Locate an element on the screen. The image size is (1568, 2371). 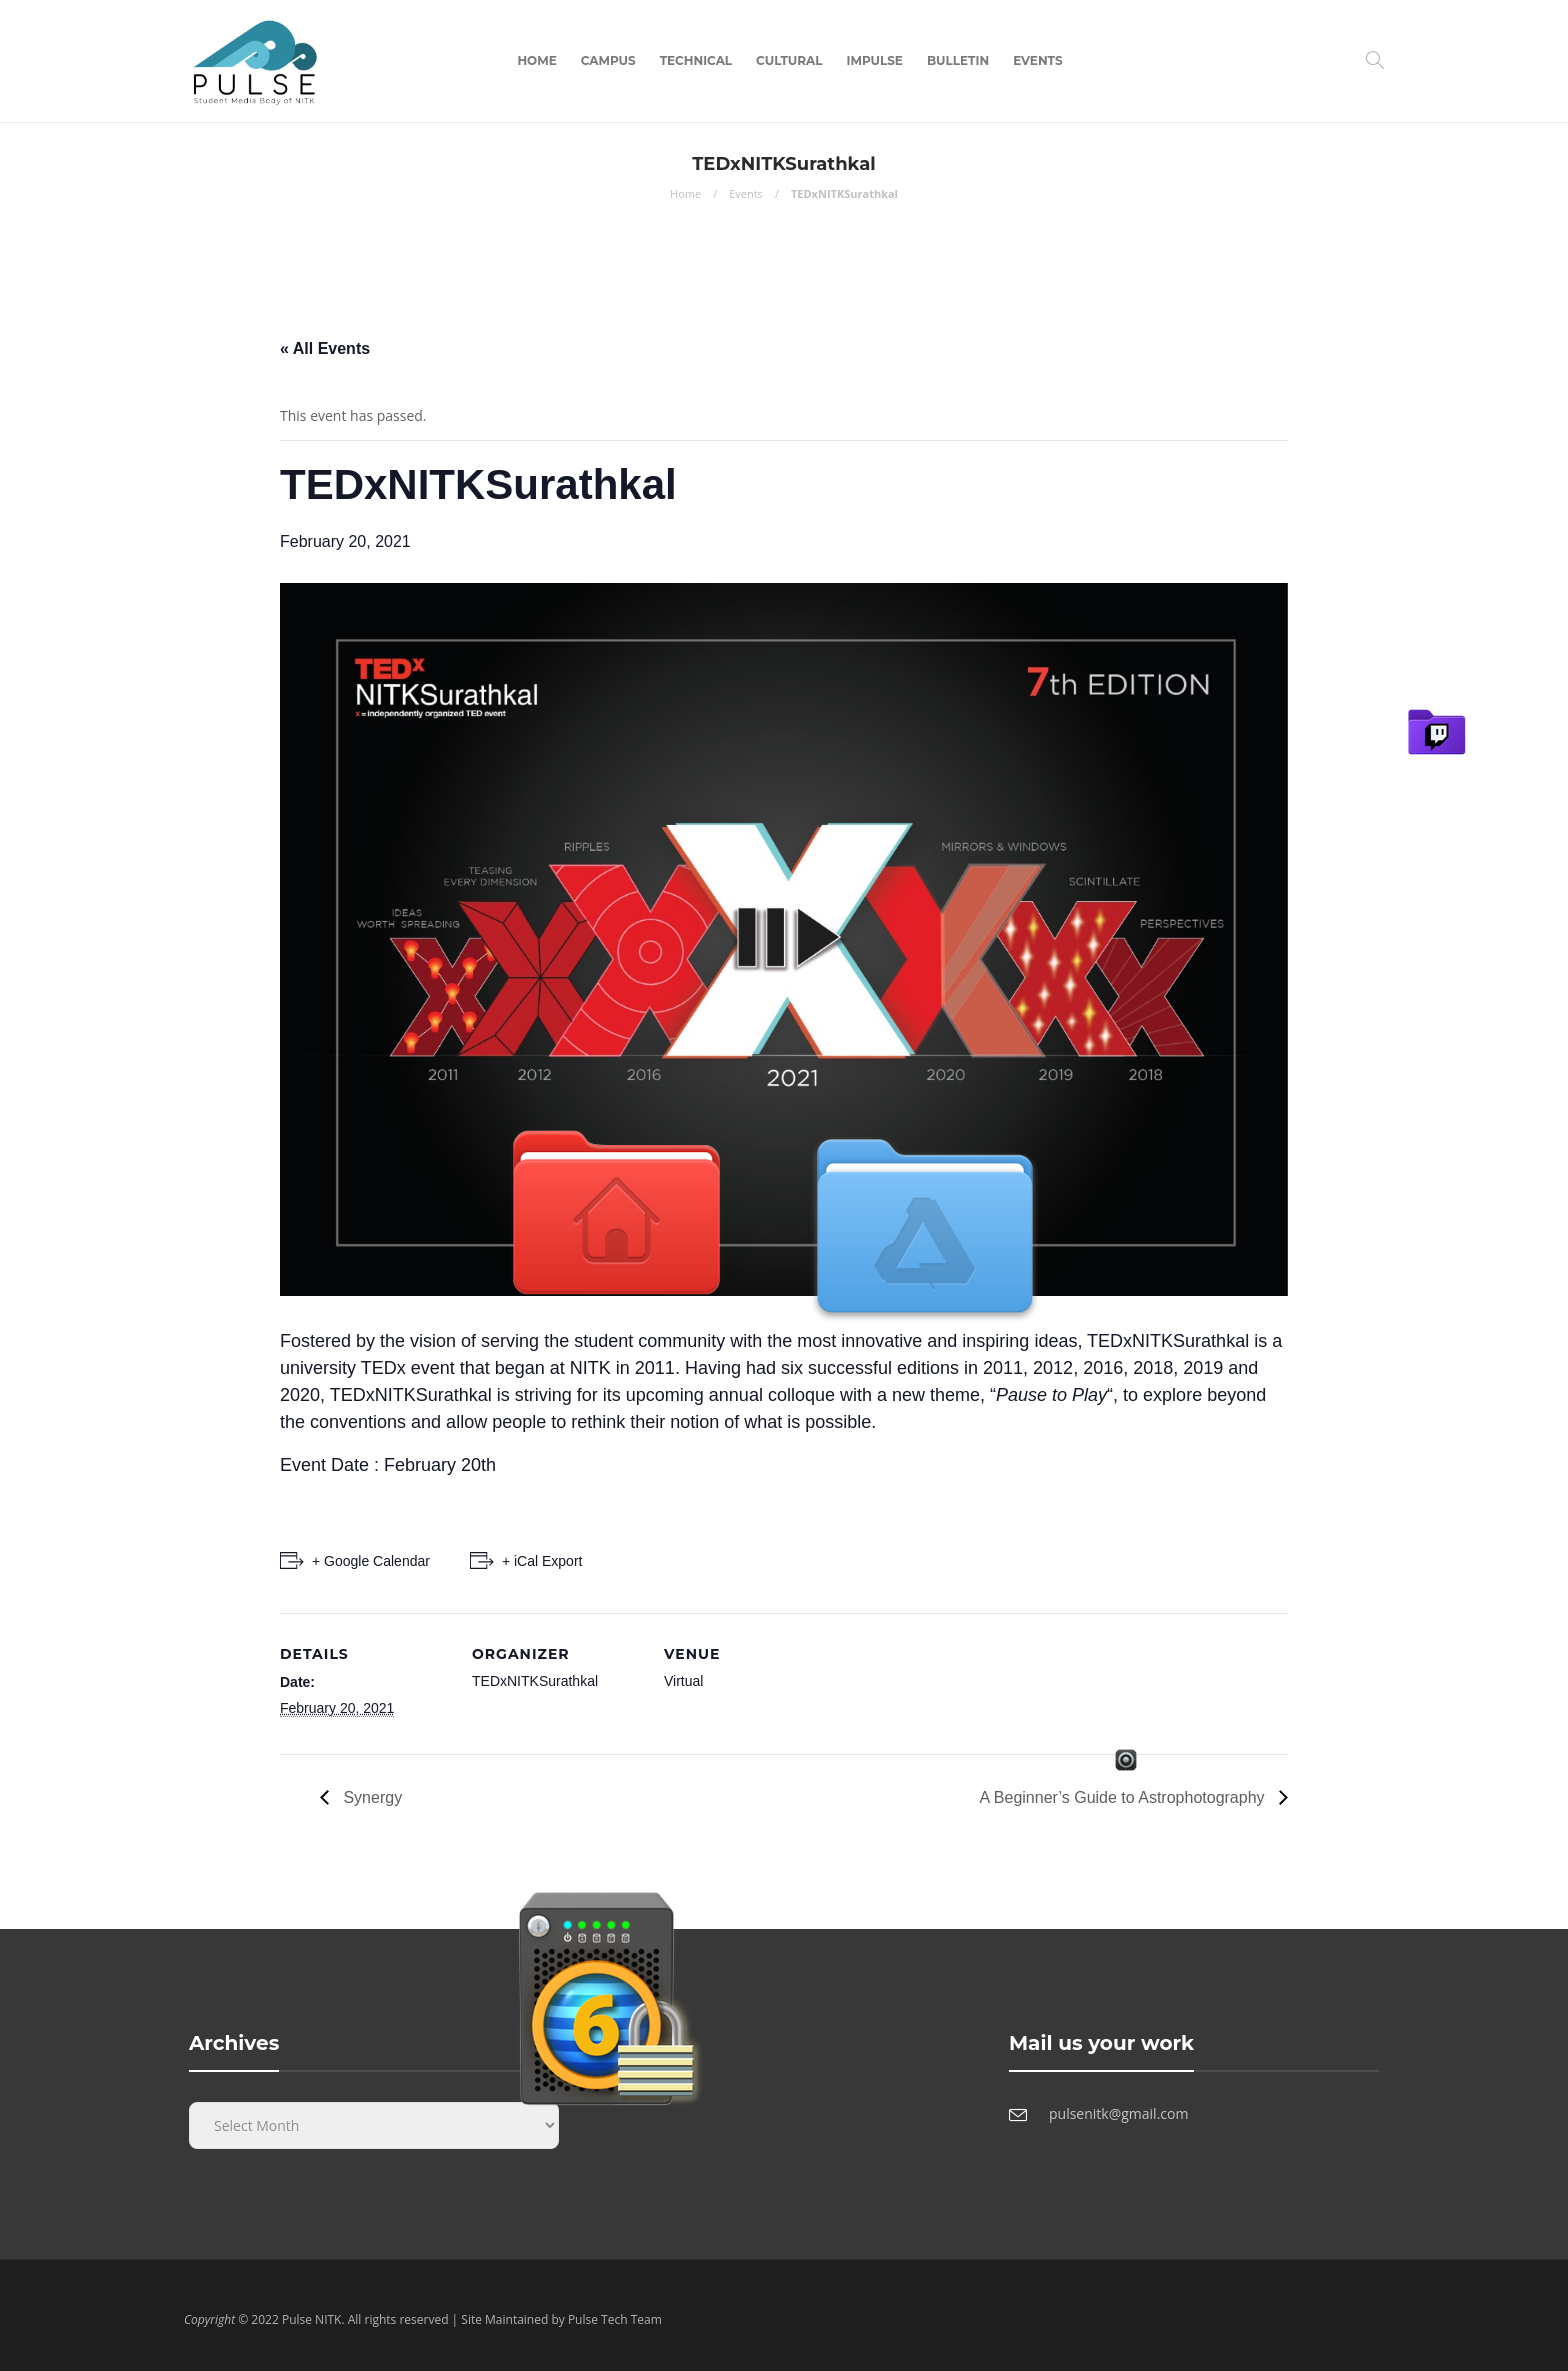
open security and privacy settings is located at coordinates (1126, 1760).